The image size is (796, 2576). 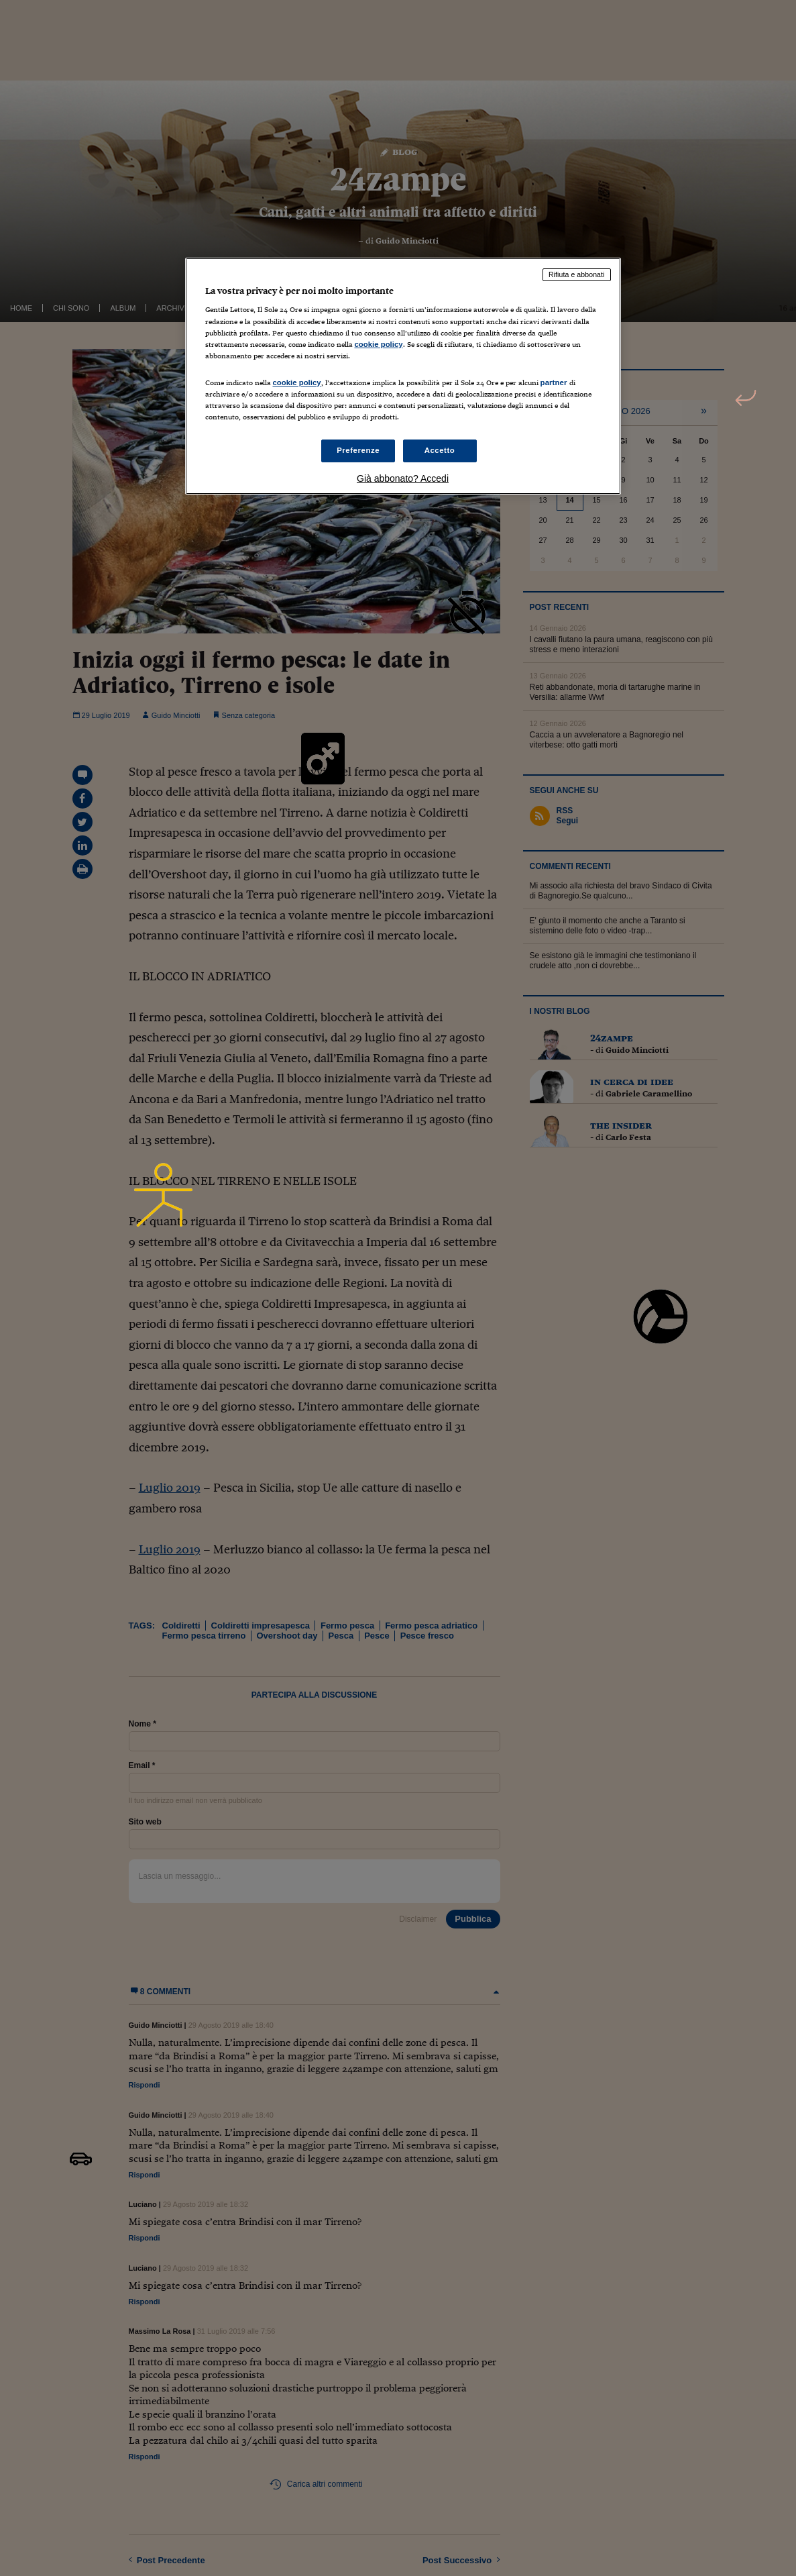 What do you see at coordinates (467, 613) in the screenshot?
I see `disable or cancel timer` at bounding box center [467, 613].